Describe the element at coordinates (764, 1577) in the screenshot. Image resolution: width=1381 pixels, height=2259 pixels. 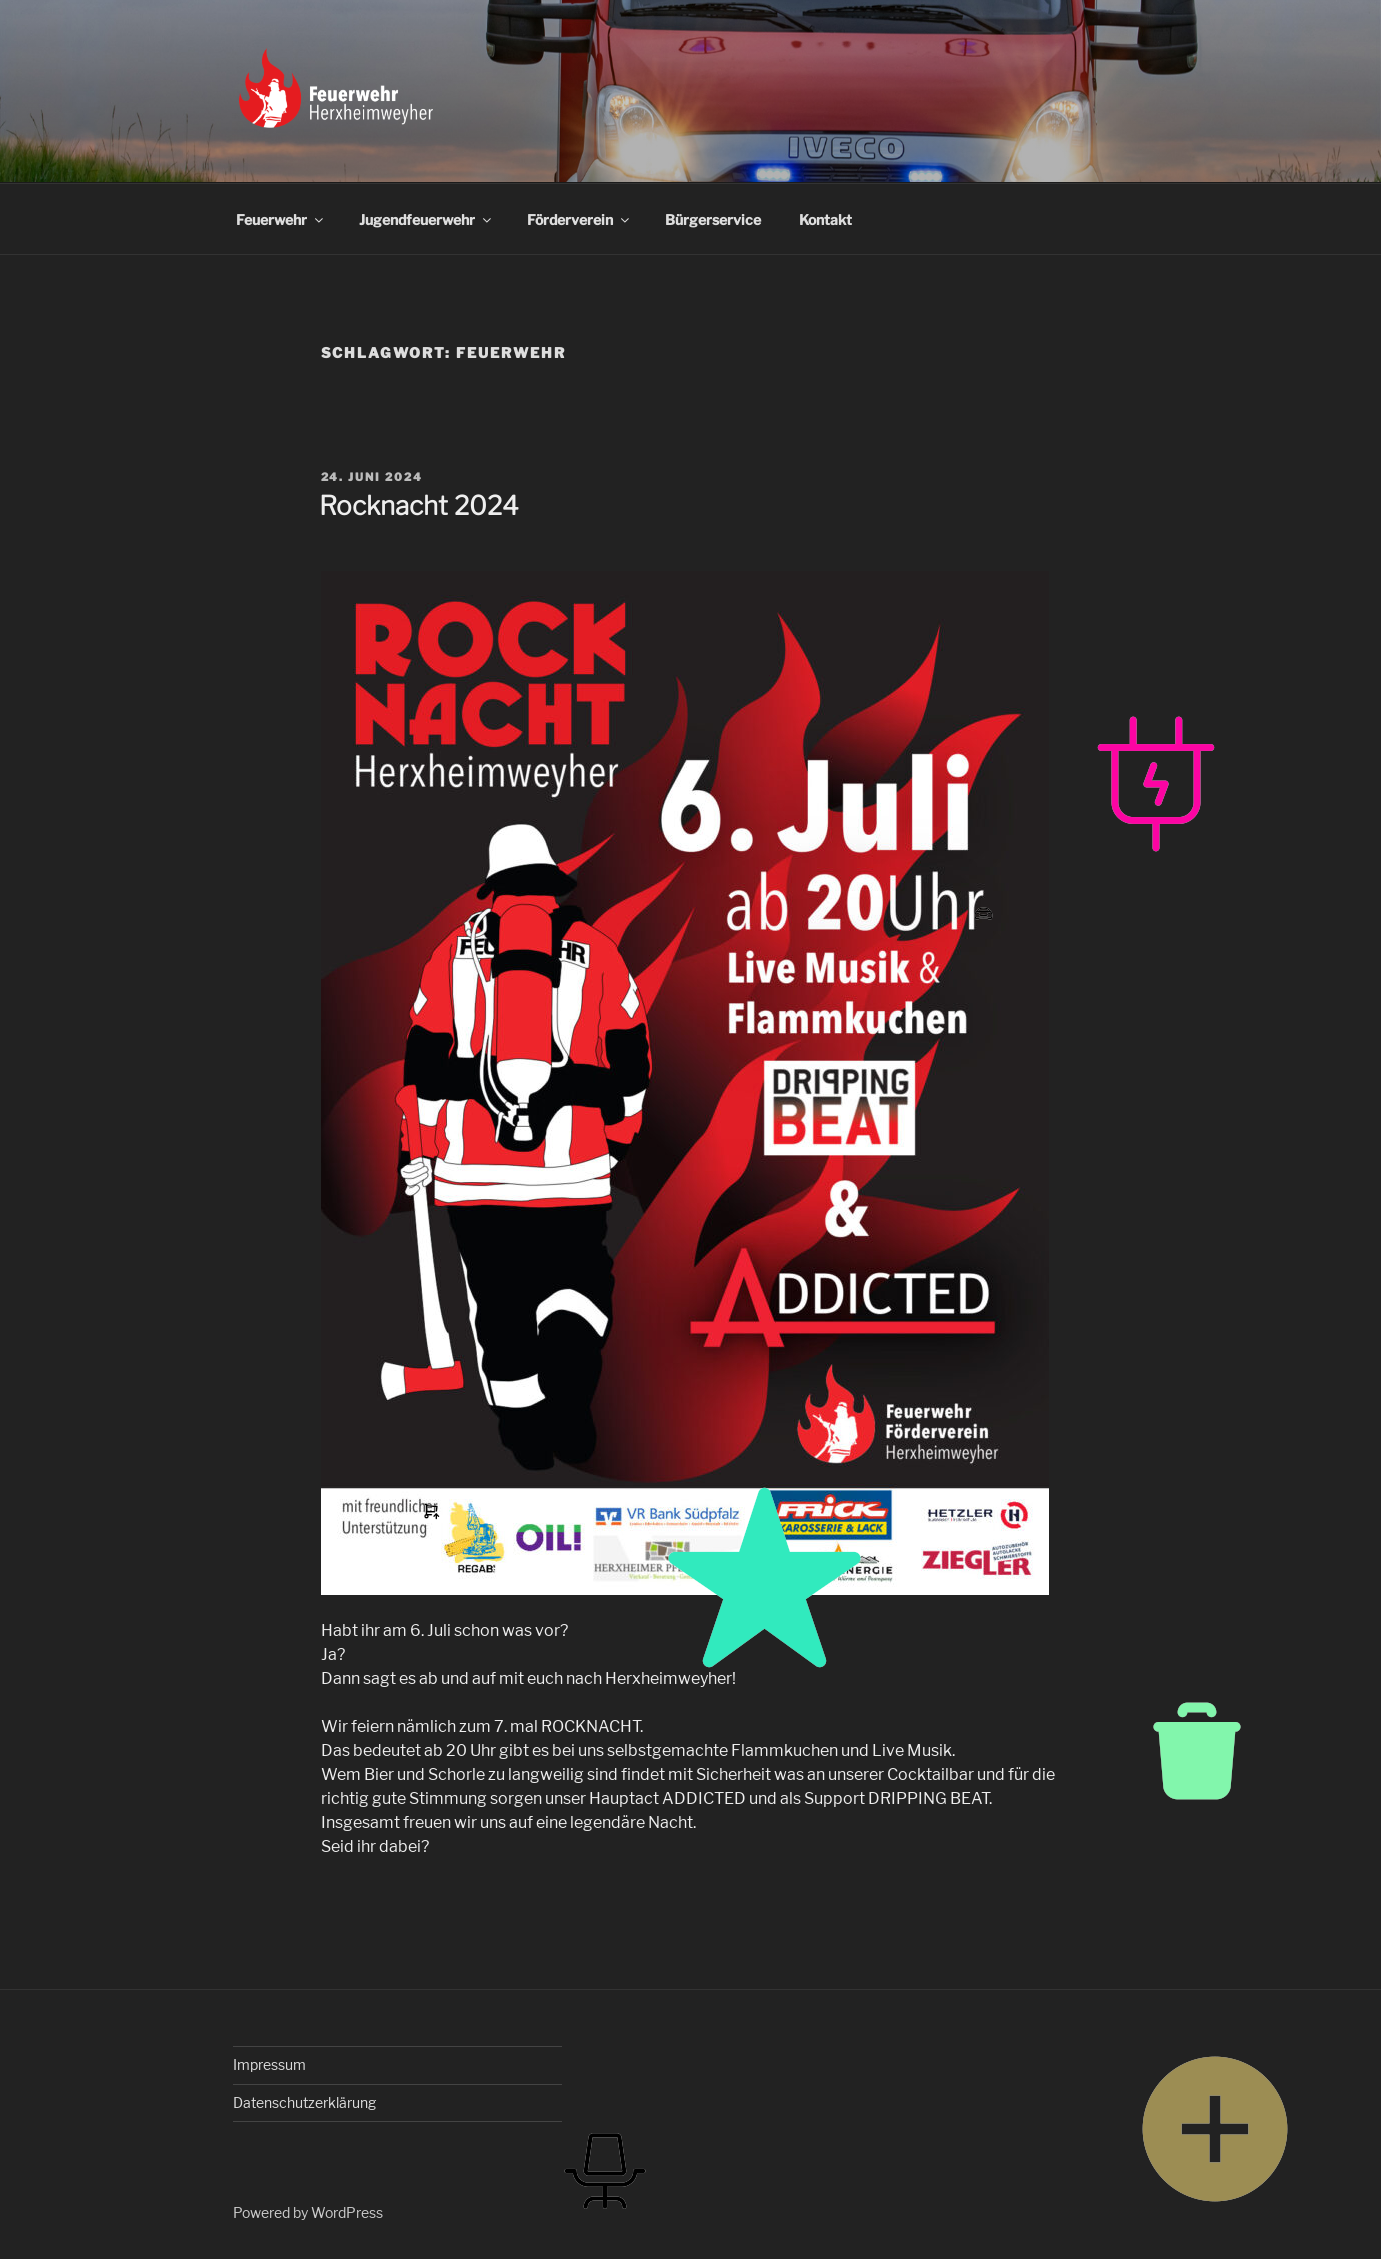
I see `add to favorites` at that location.